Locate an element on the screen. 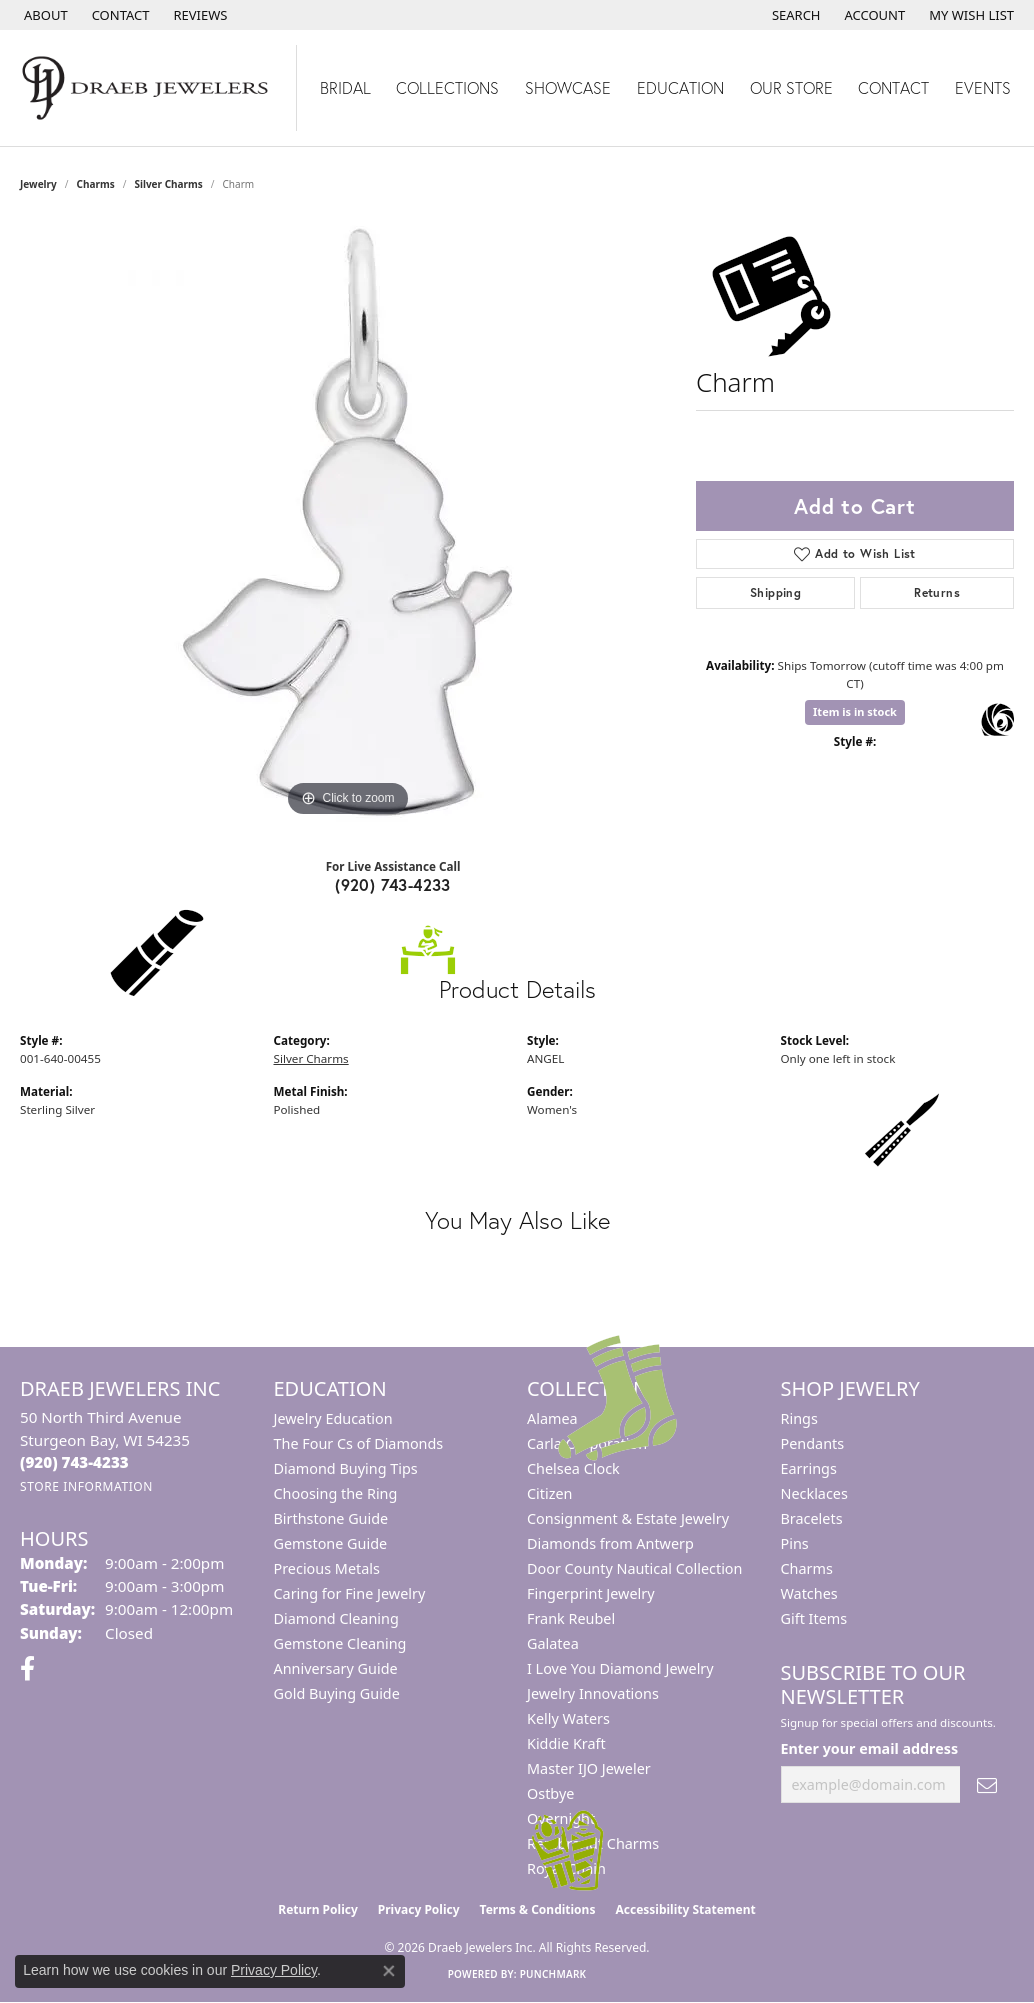  select butterfly knife weapon in game inventory is located at coordinates (902, 1130).